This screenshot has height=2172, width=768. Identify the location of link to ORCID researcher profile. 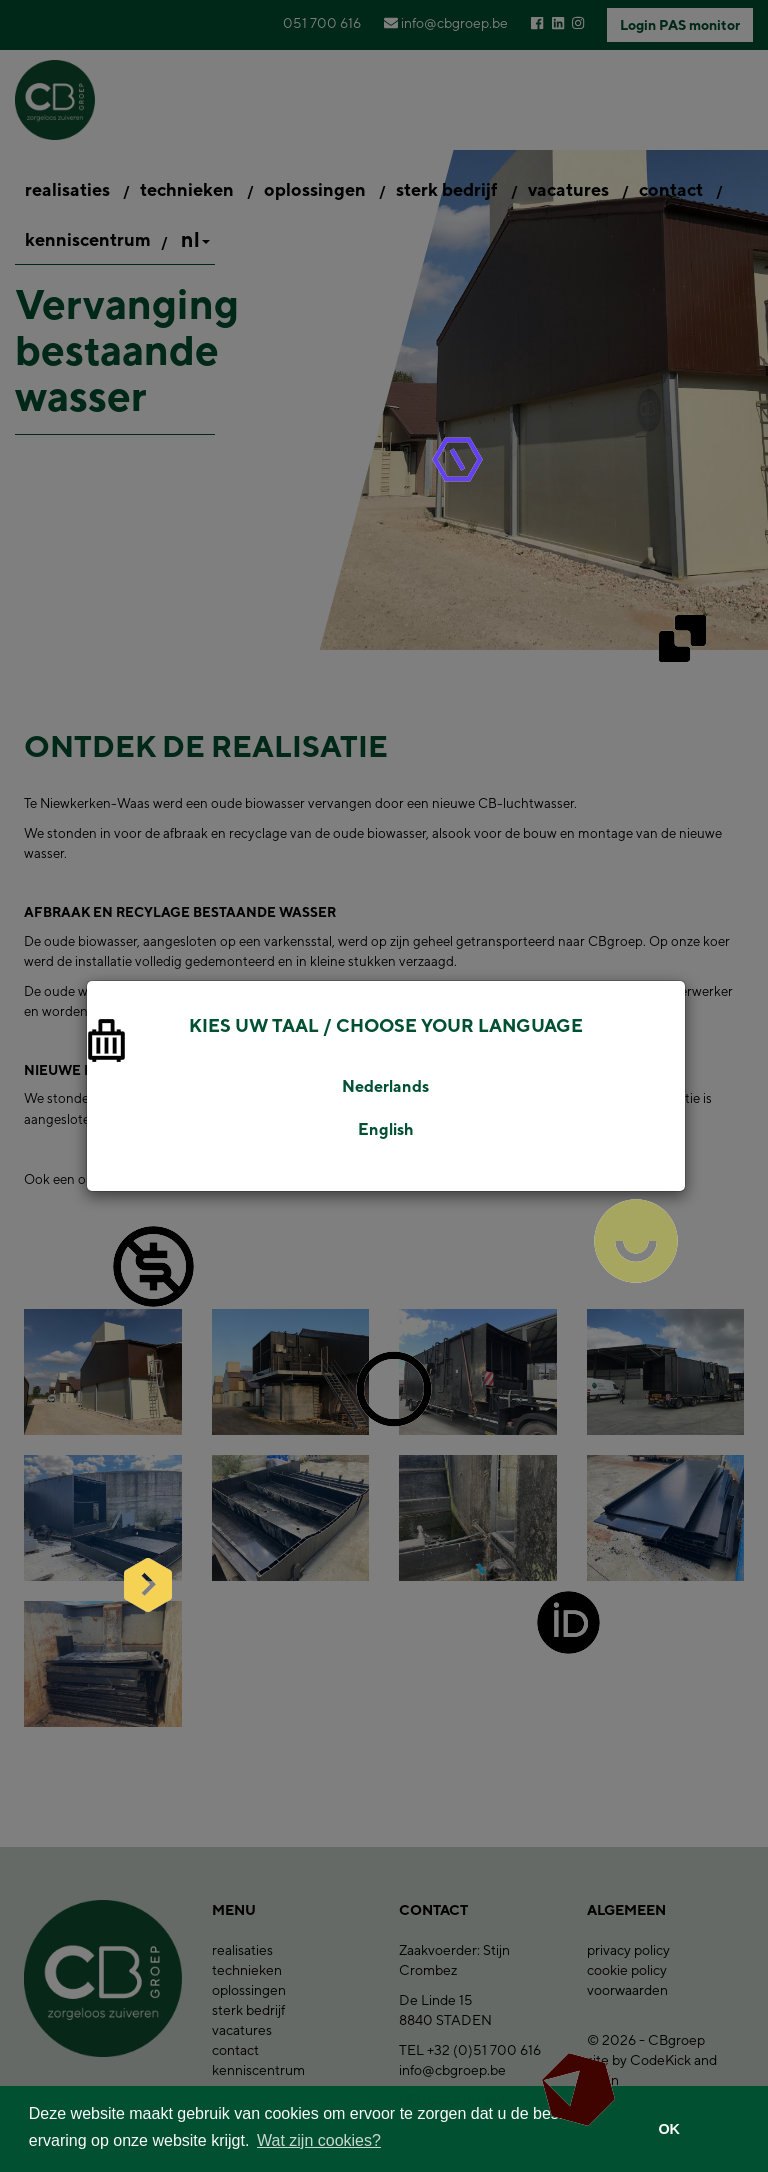
(568, 1622).